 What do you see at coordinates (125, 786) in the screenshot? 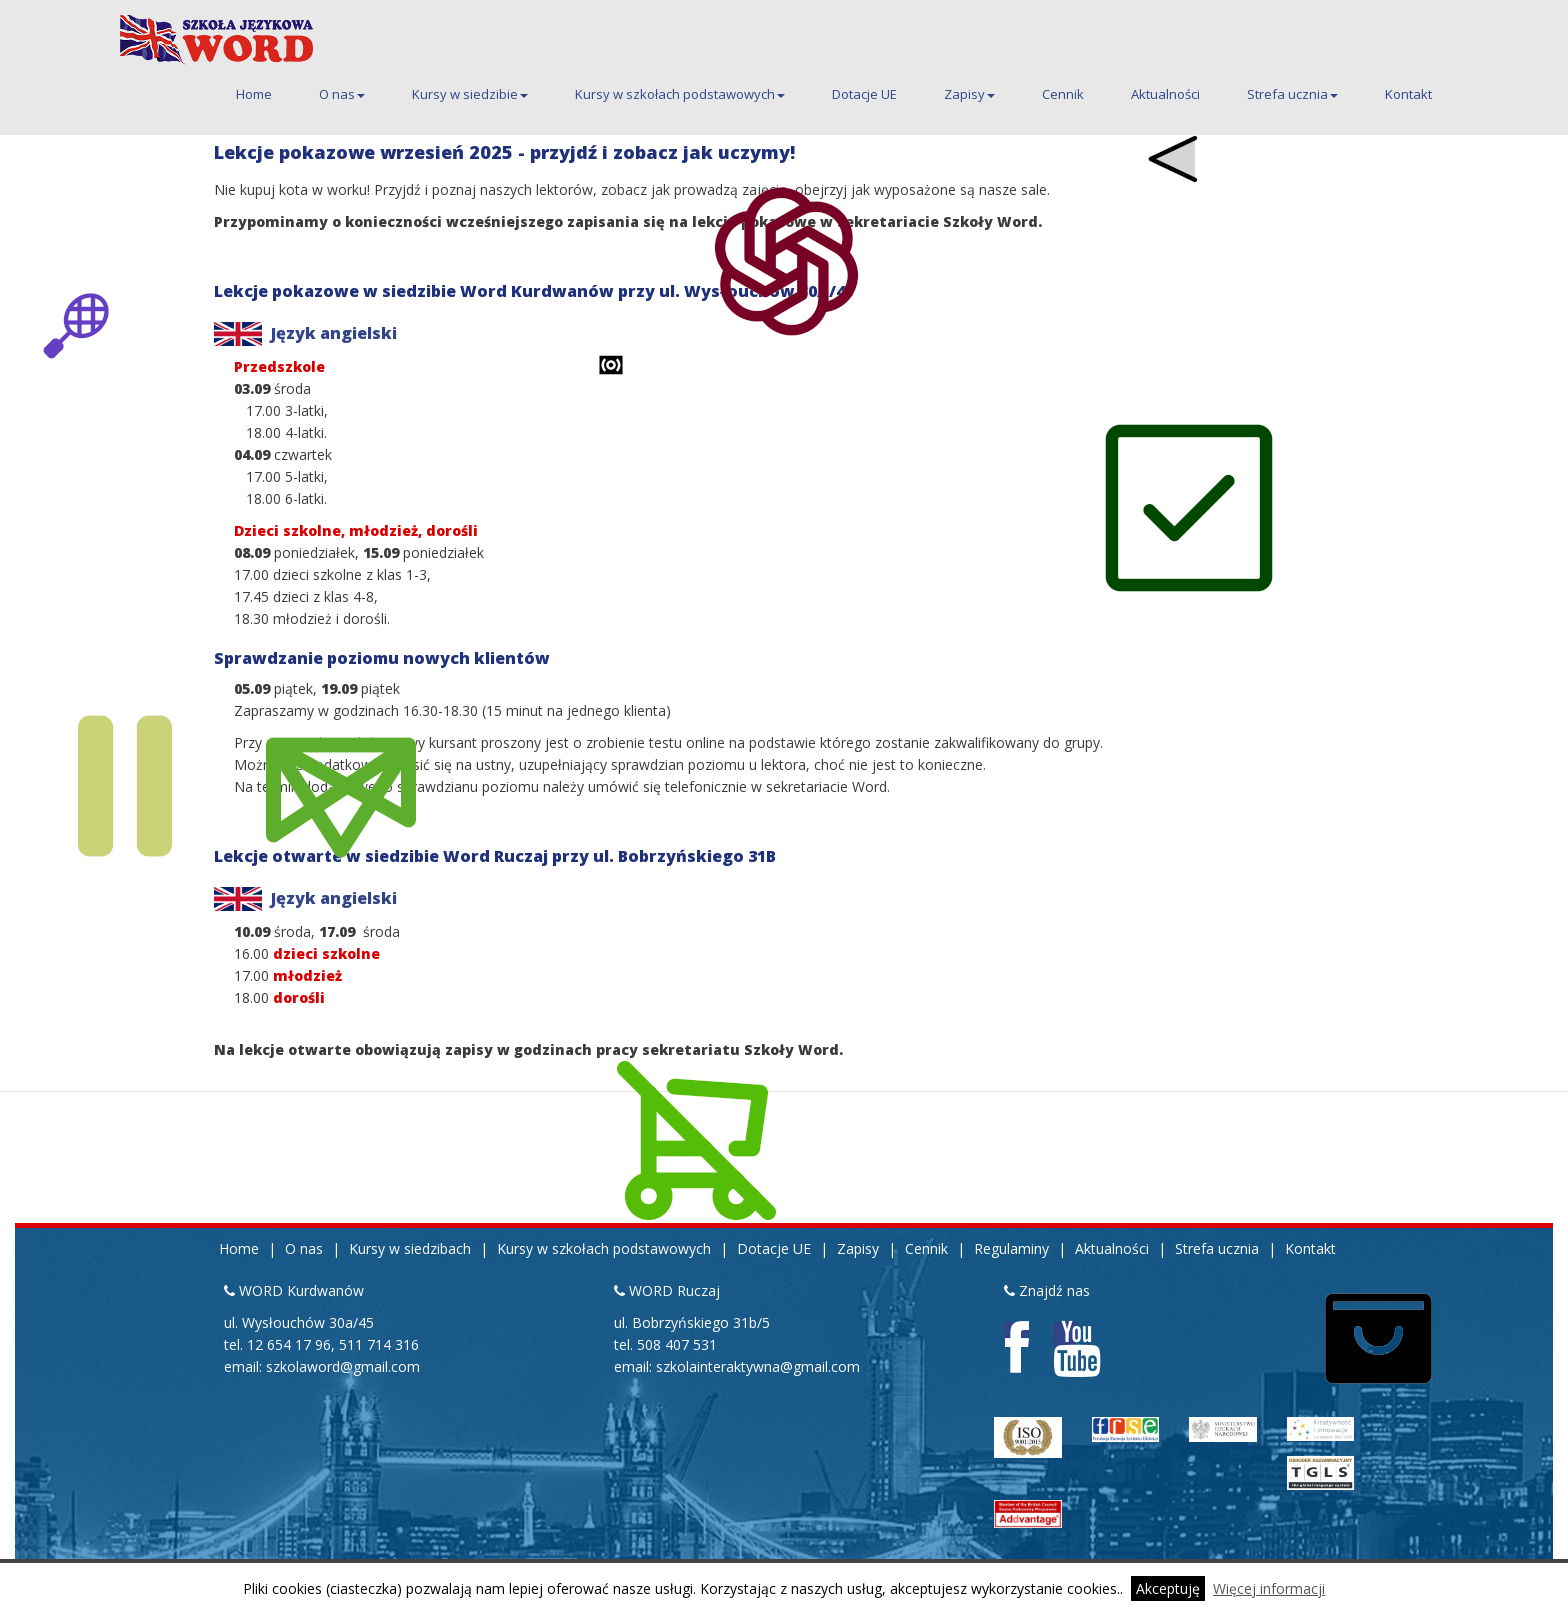
I see `pause media playback` at bounding box center [125, 786].